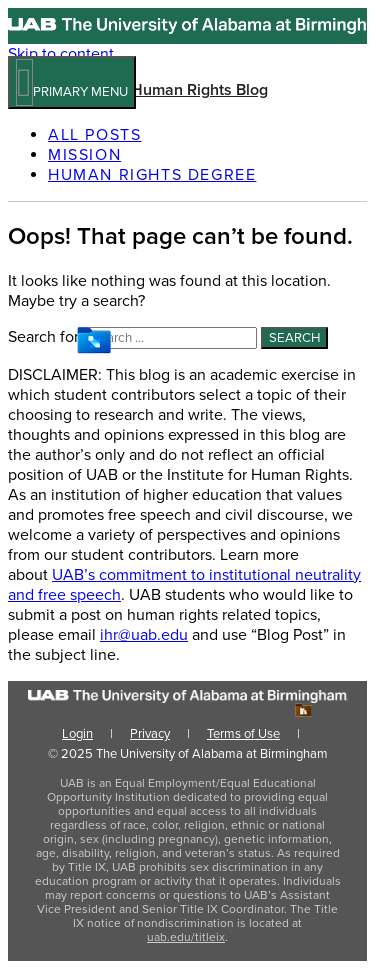 The height and width of the screenshot is (969, 375). Describe the element at coordinates (303, 710) in the screenshot. I see `open your calibre ebook library folder` at that location.